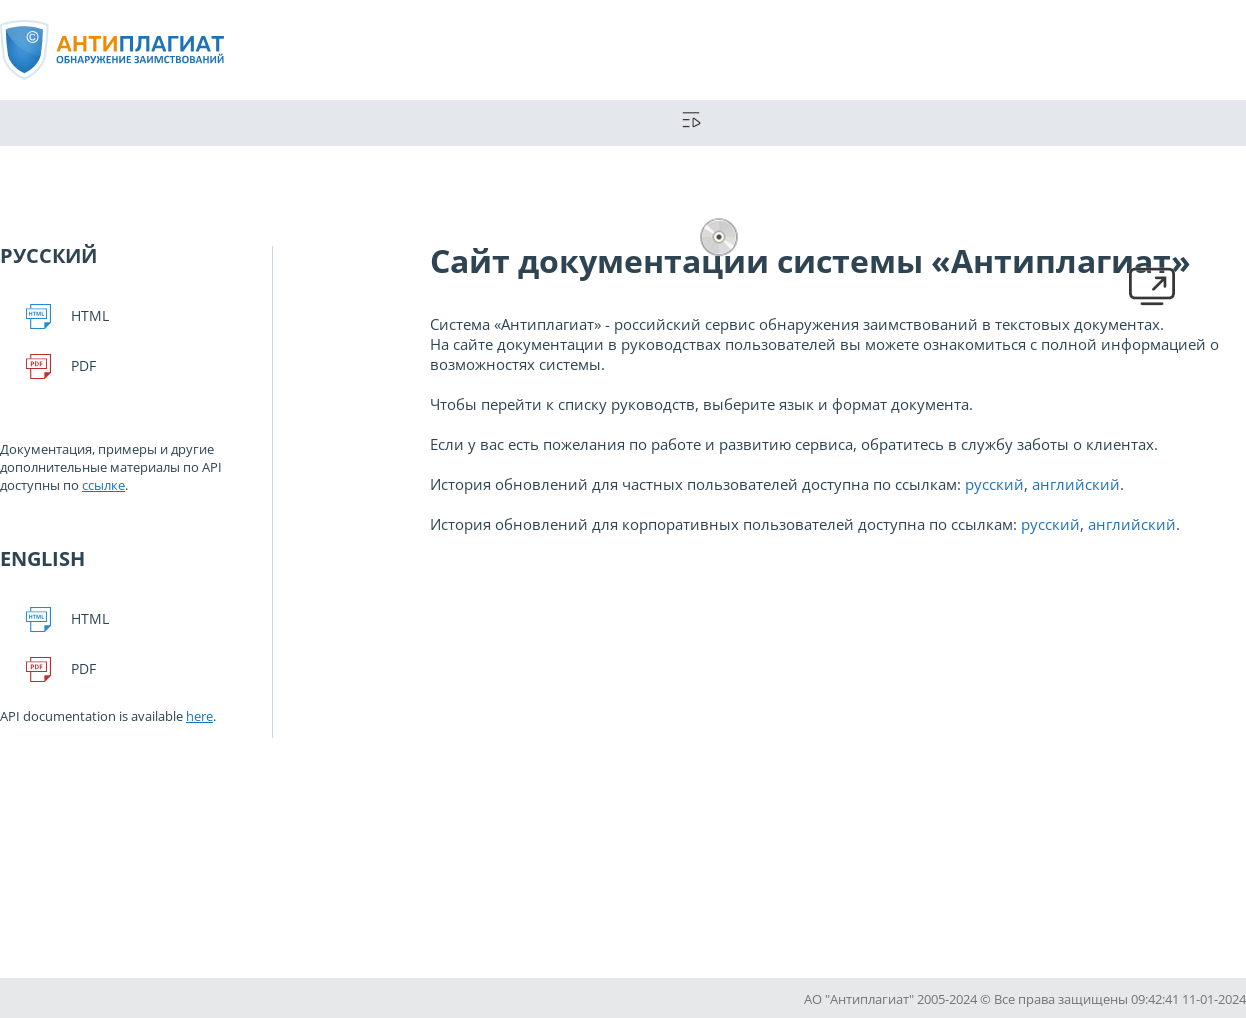 The width and height of the screenshot is (1246, 1018). What do you see at coordinates (719, 237) in the screenshot?
I see `access CD/DVD drive contents` at bounding box center [719, 237].